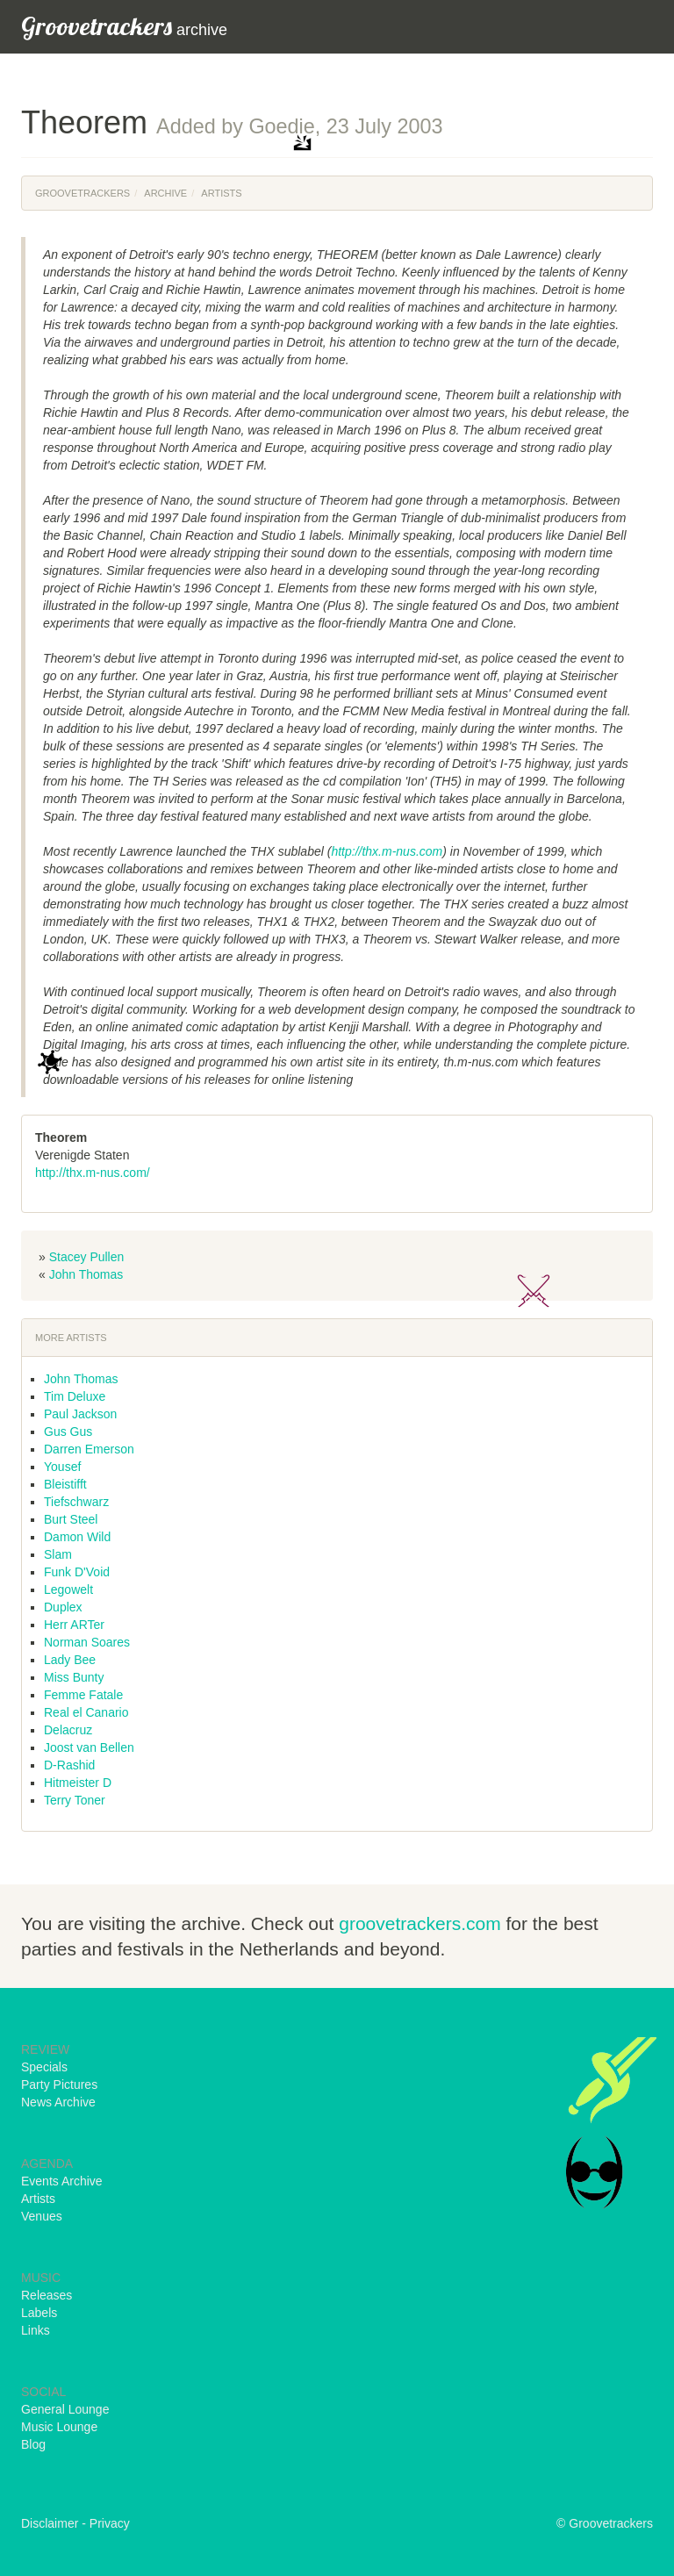 This screenshot has width=674, height=2576. What do you see at coordinates (534, 1291) in the screenshot?
I see `select hook swords as your weapon` at bounding box center [534, 1291].